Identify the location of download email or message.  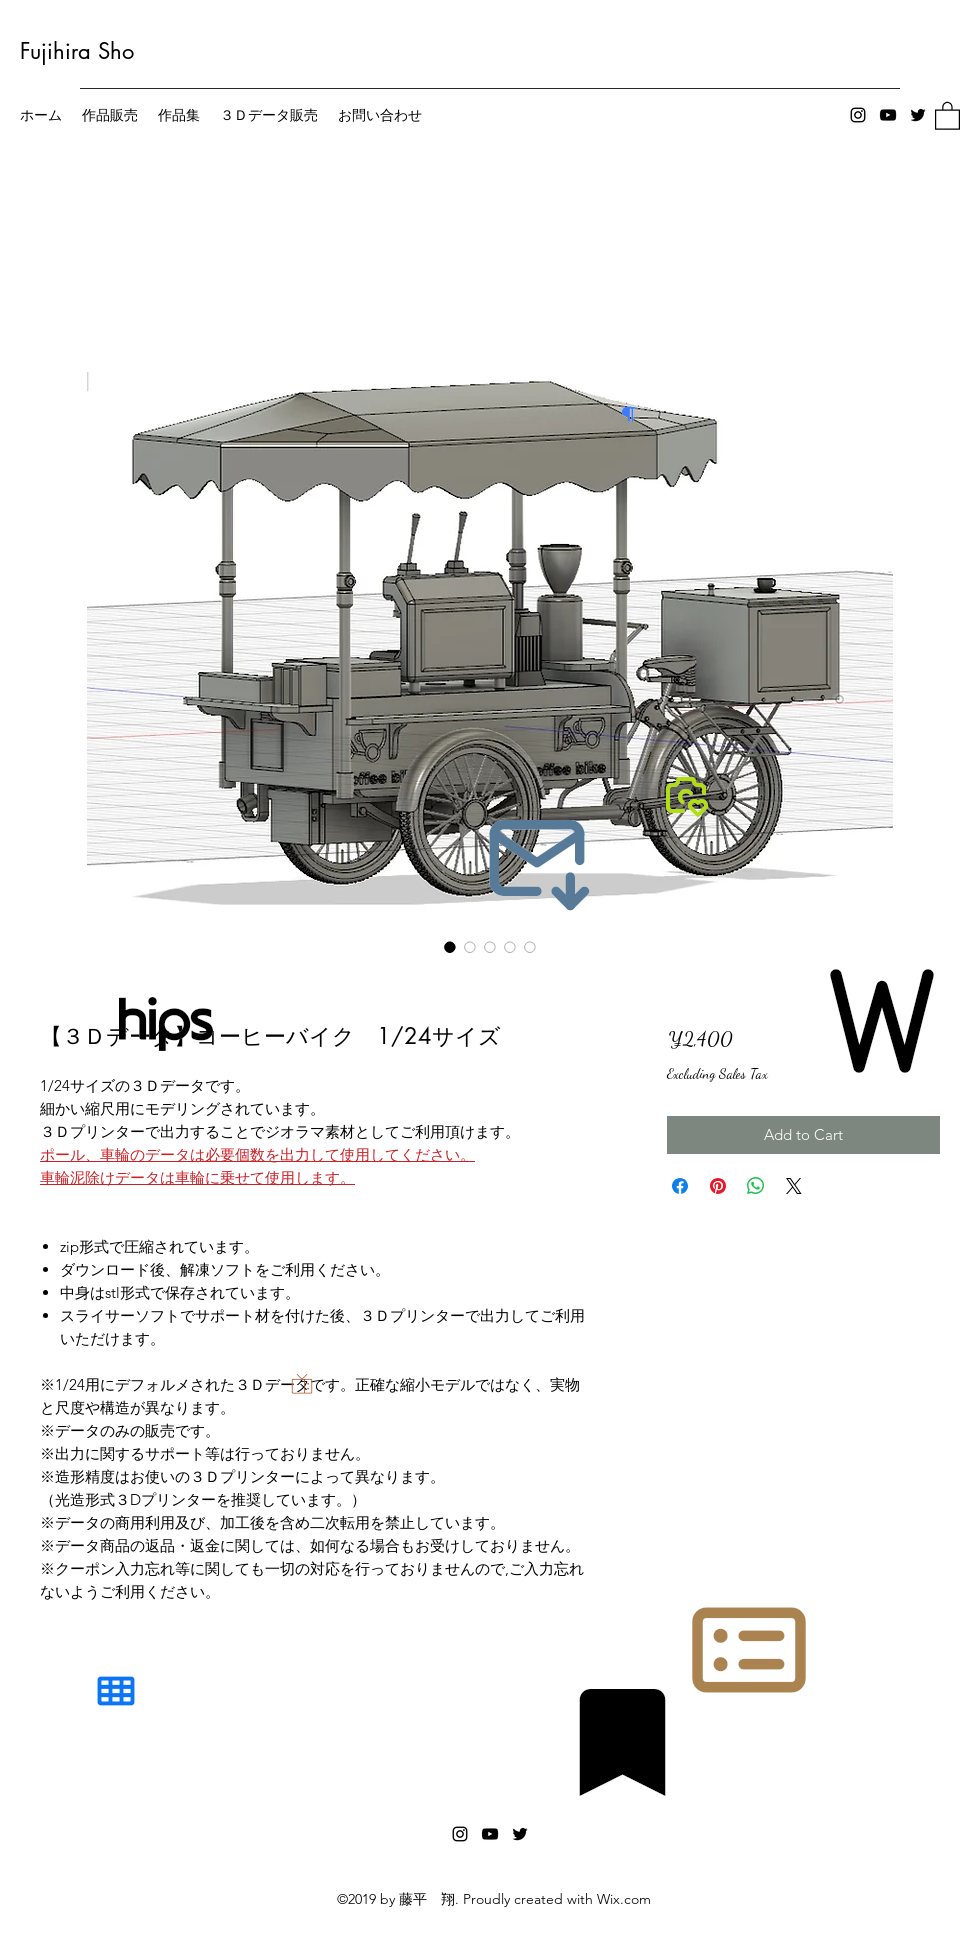
(537, 858).